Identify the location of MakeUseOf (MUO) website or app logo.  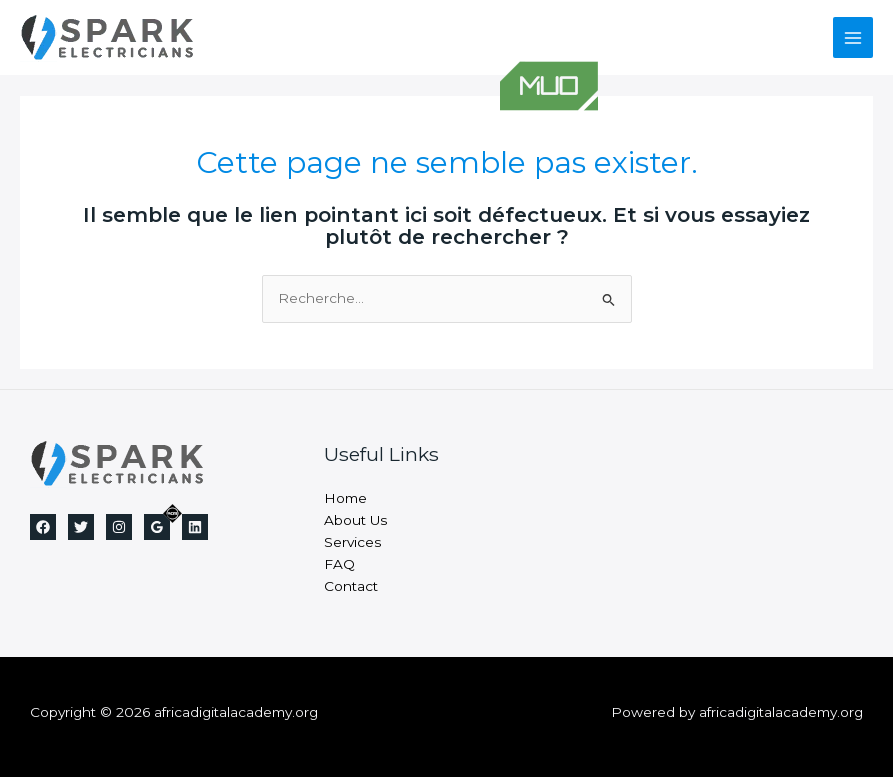
(549, 86).